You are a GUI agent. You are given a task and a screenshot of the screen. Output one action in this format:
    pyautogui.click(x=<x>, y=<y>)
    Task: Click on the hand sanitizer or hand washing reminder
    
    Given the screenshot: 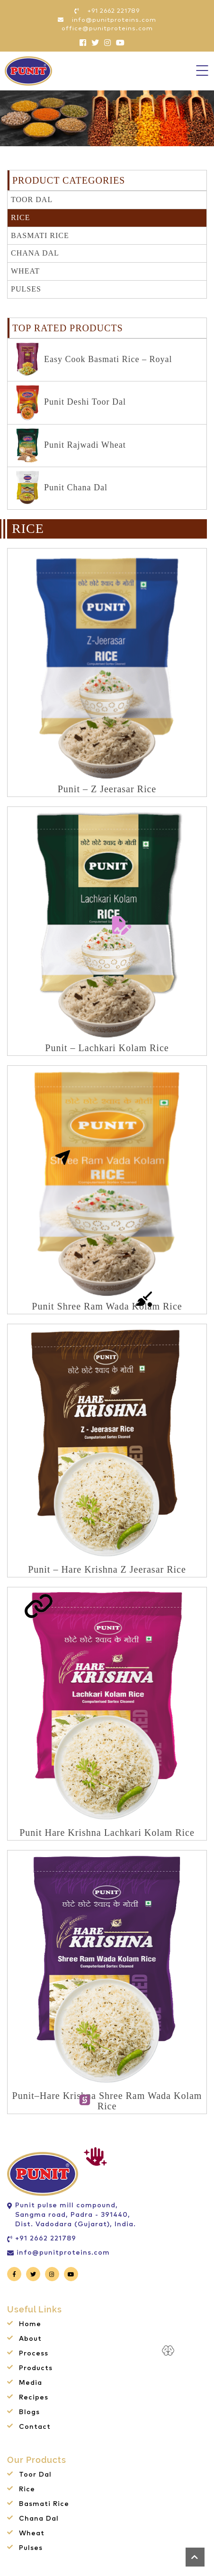 What is the action you would take?
    pyautogui.click(x=95, y=2156)
    